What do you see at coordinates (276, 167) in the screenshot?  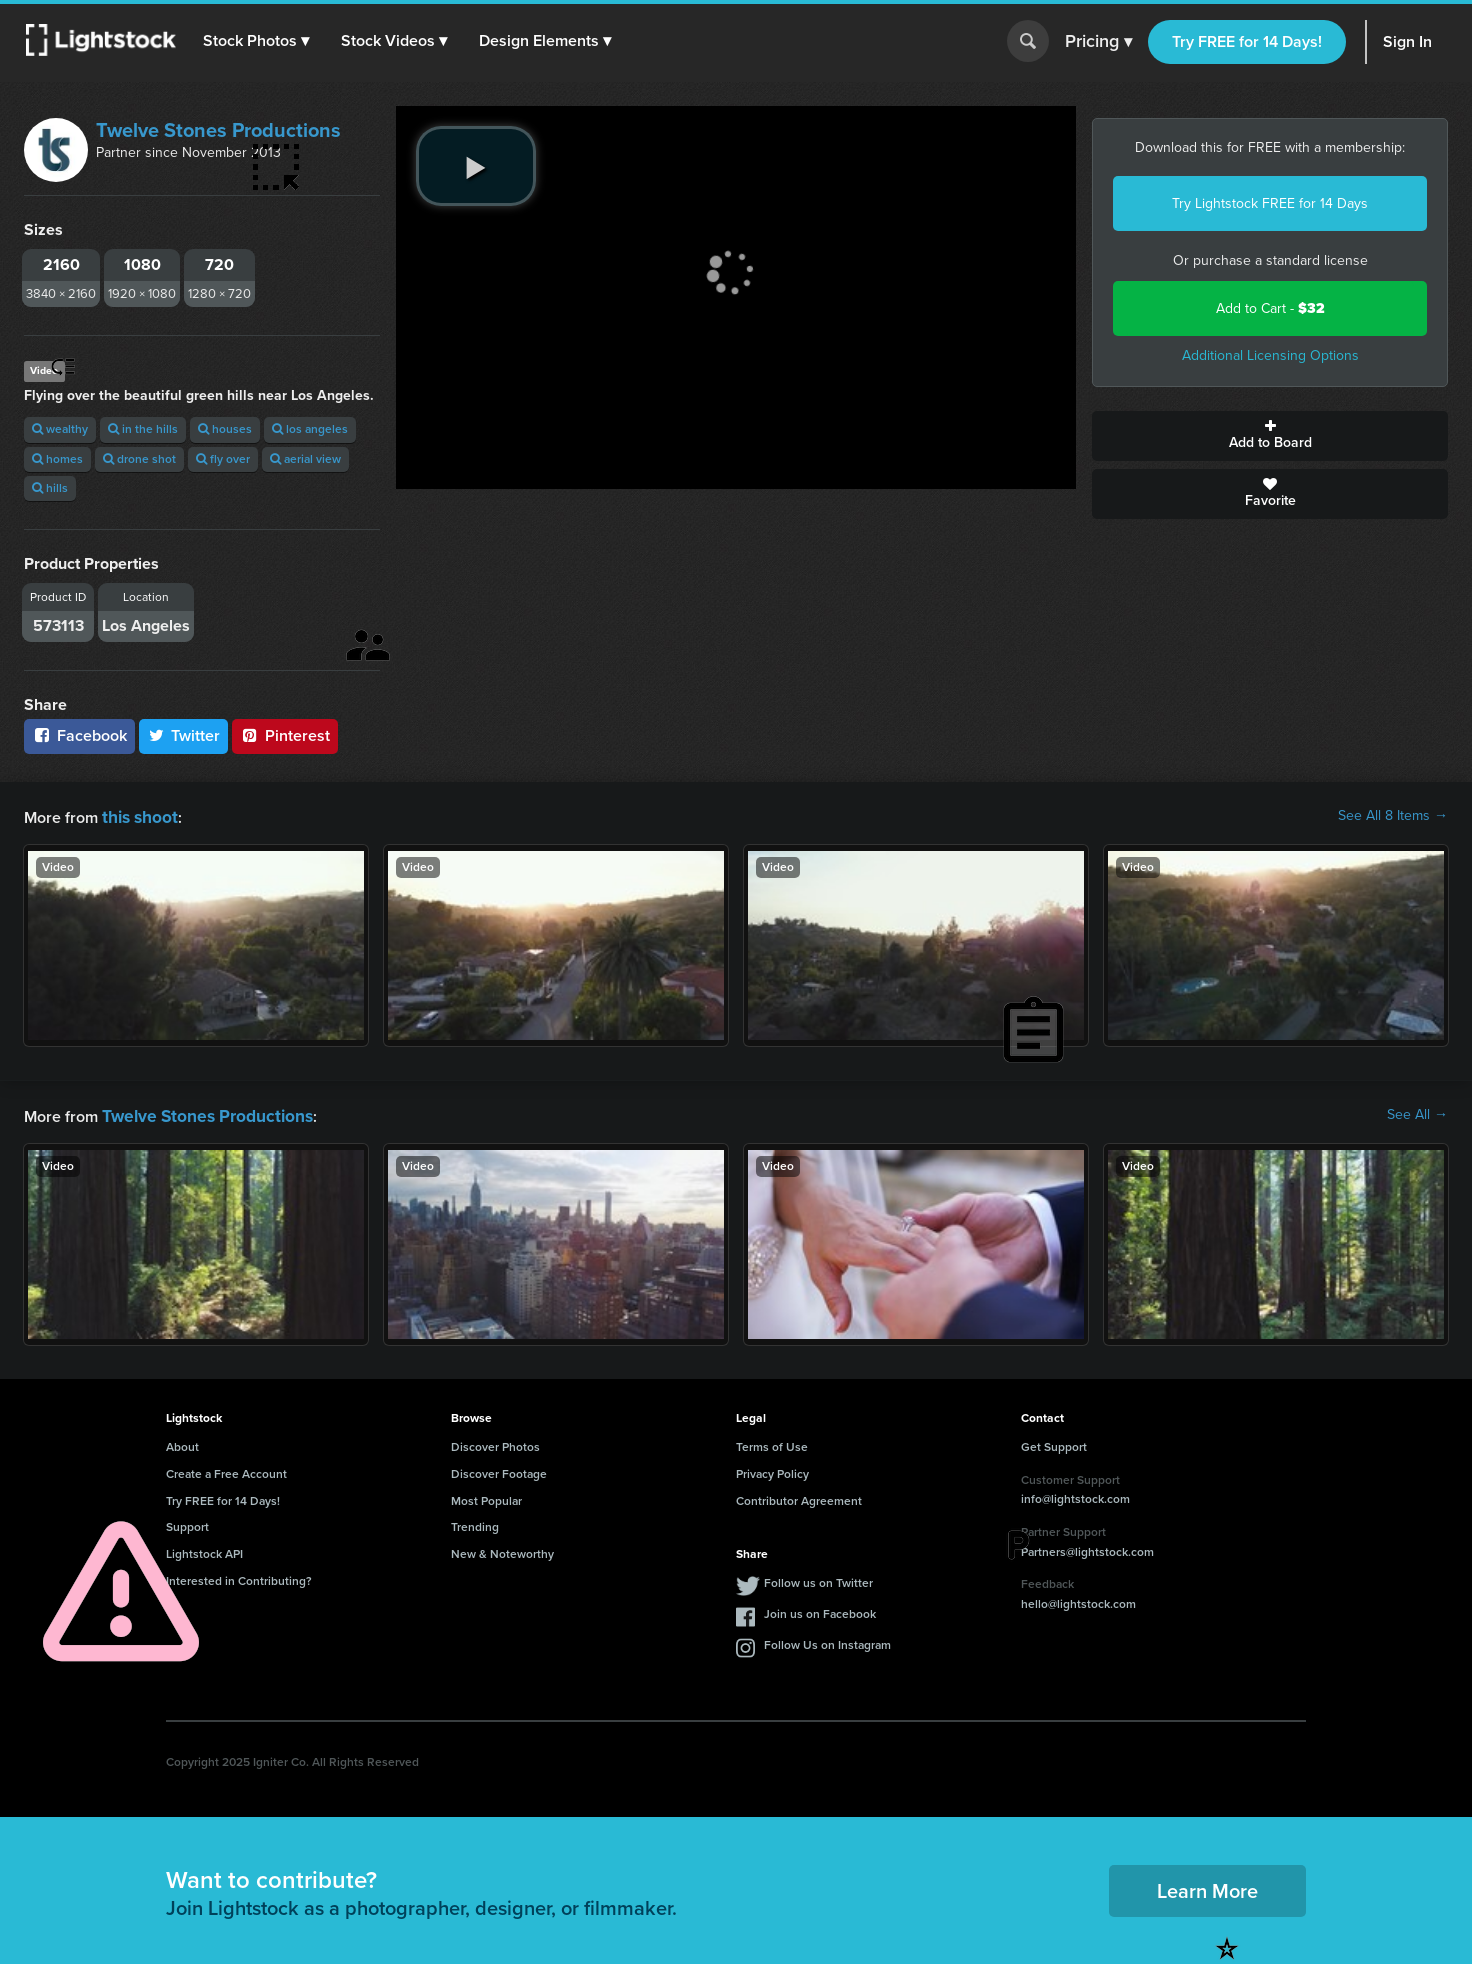 I see `select or highlight an area` at bounding box center [276, 167].